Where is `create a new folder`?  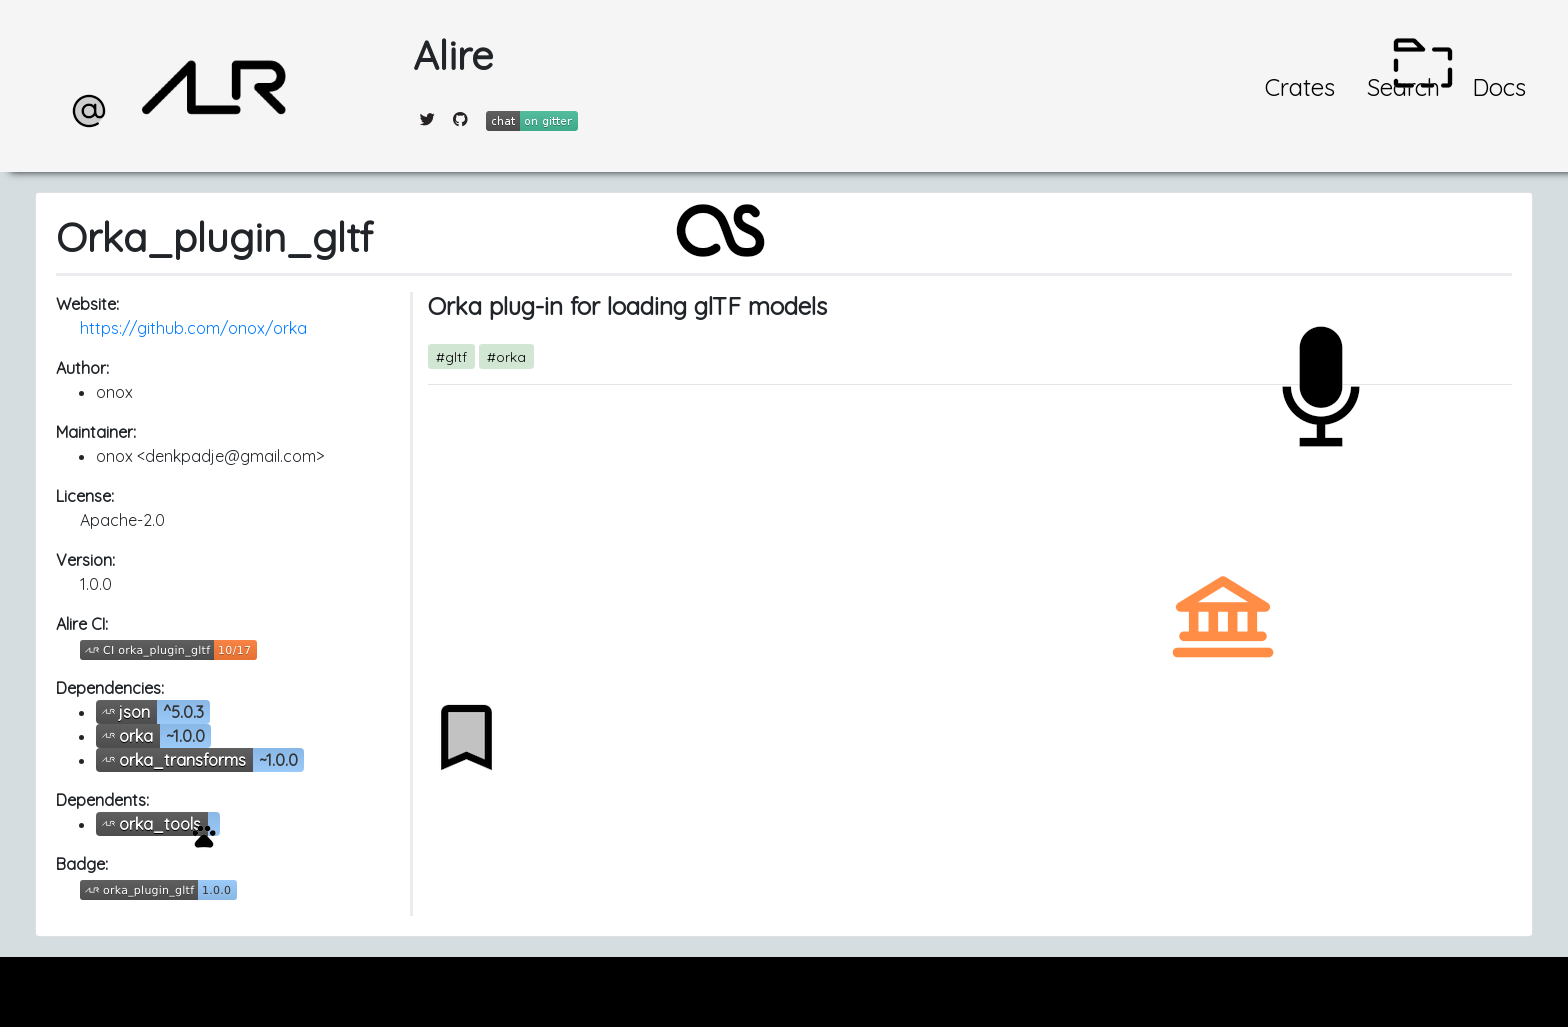 create a new folder is located at coordinates (1423, 63).